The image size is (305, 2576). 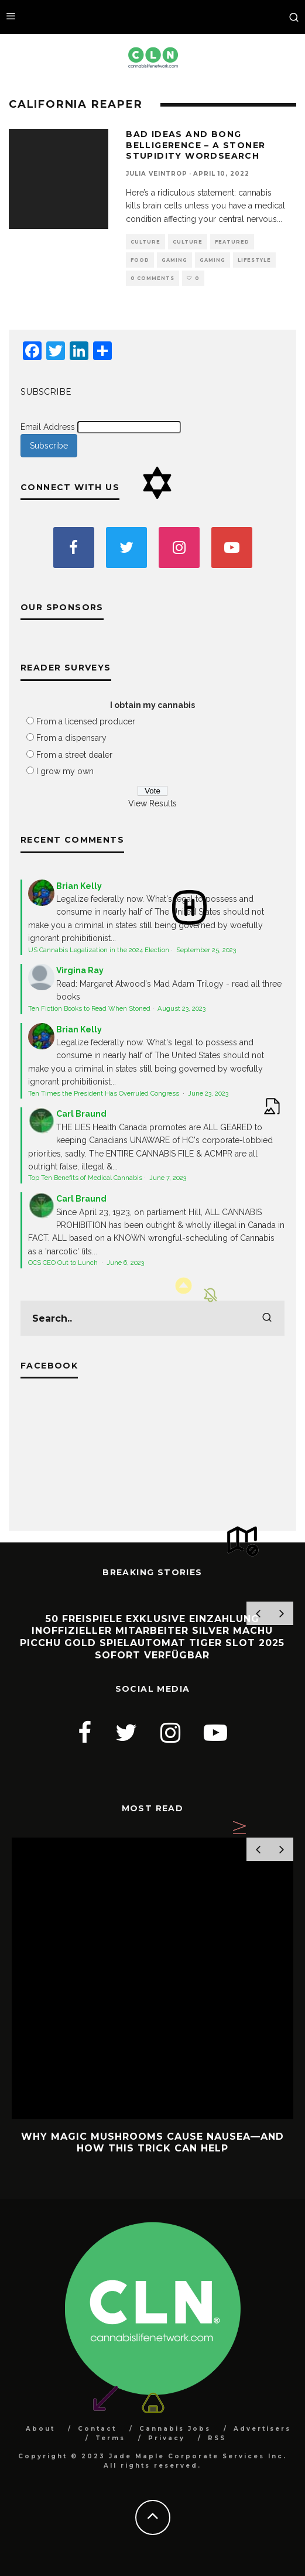 I want to click on greater than or equal to mathematical operator, so click(x=239, y=1828).